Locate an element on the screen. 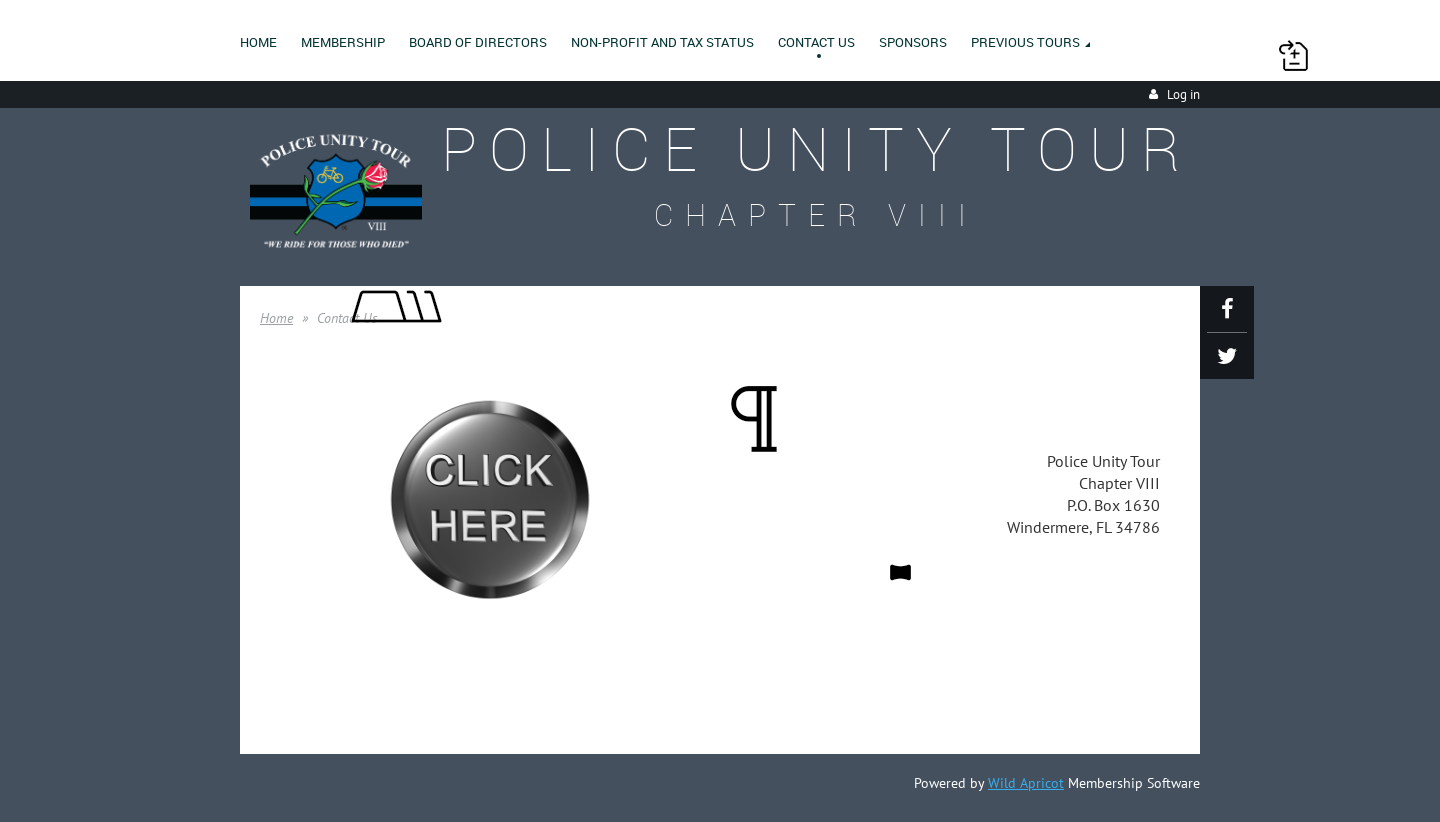  switch between open browser tabs is located at coordinates (396, 306).